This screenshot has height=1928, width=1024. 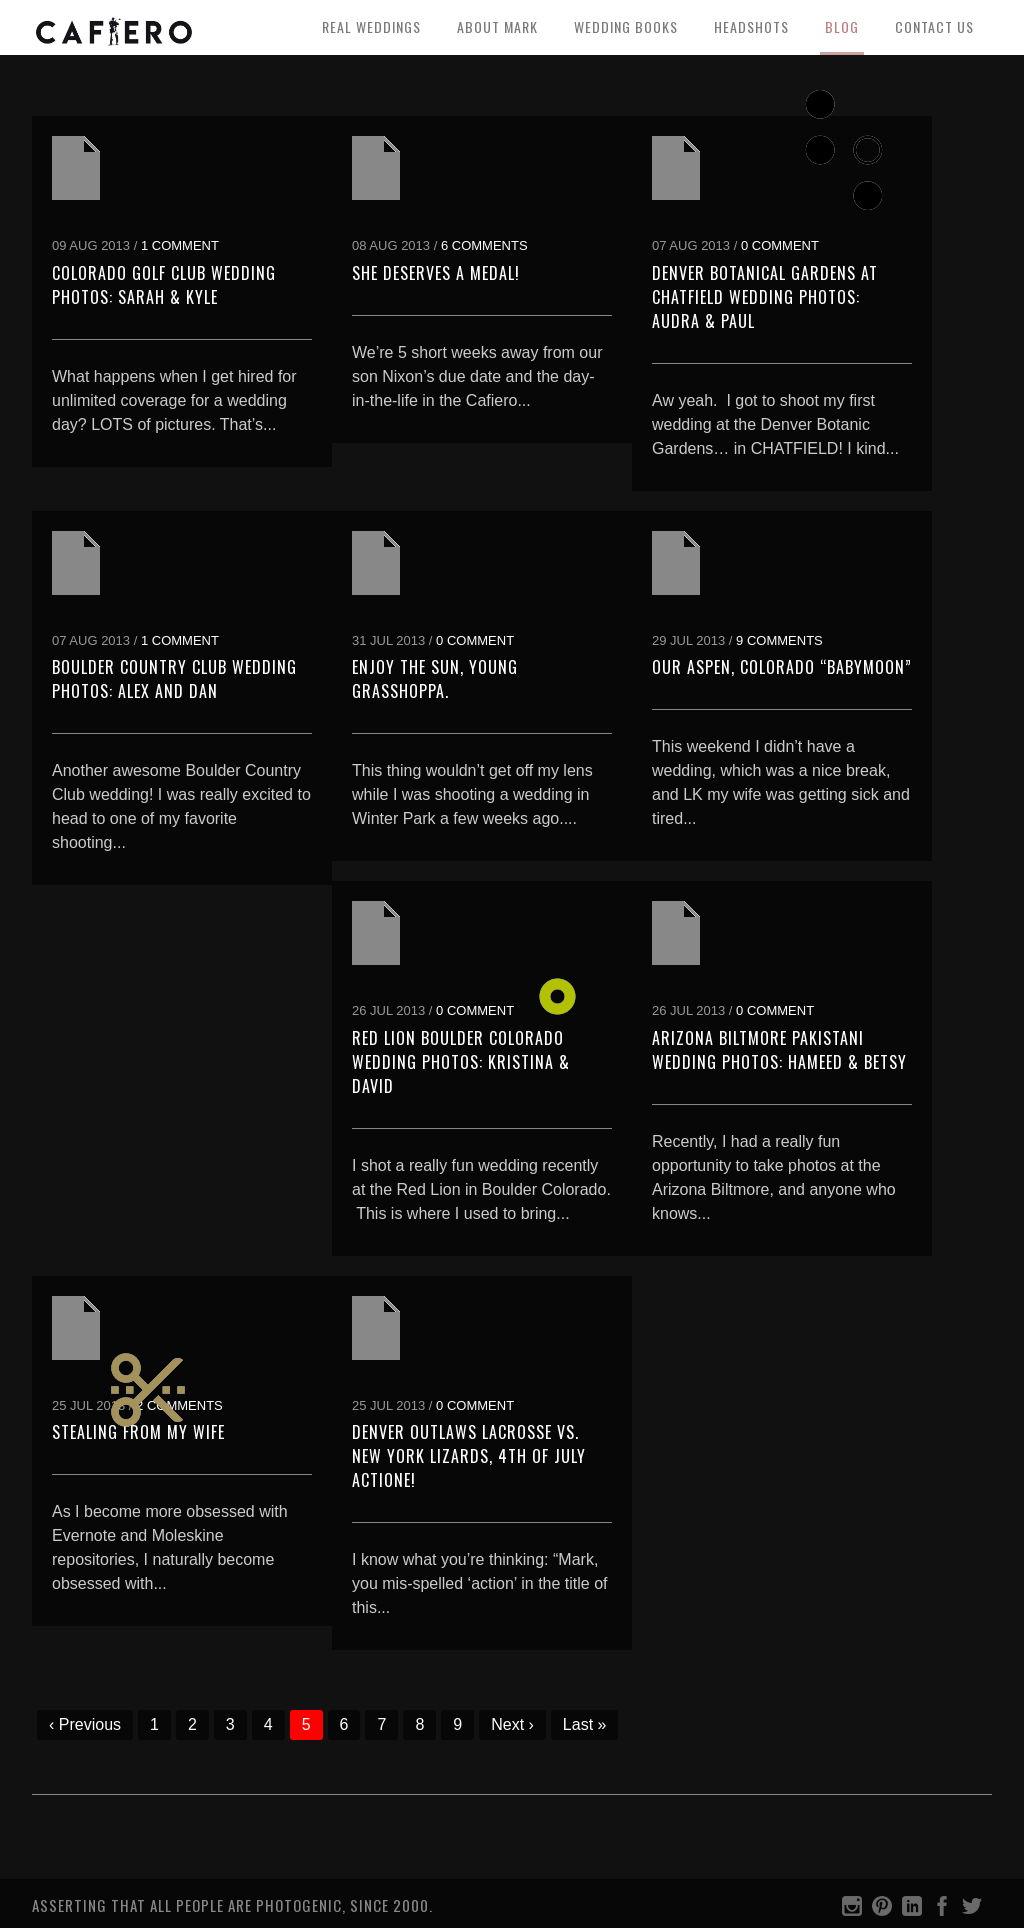 I want to click on a selected radio button option, so click(x=557, y=996).